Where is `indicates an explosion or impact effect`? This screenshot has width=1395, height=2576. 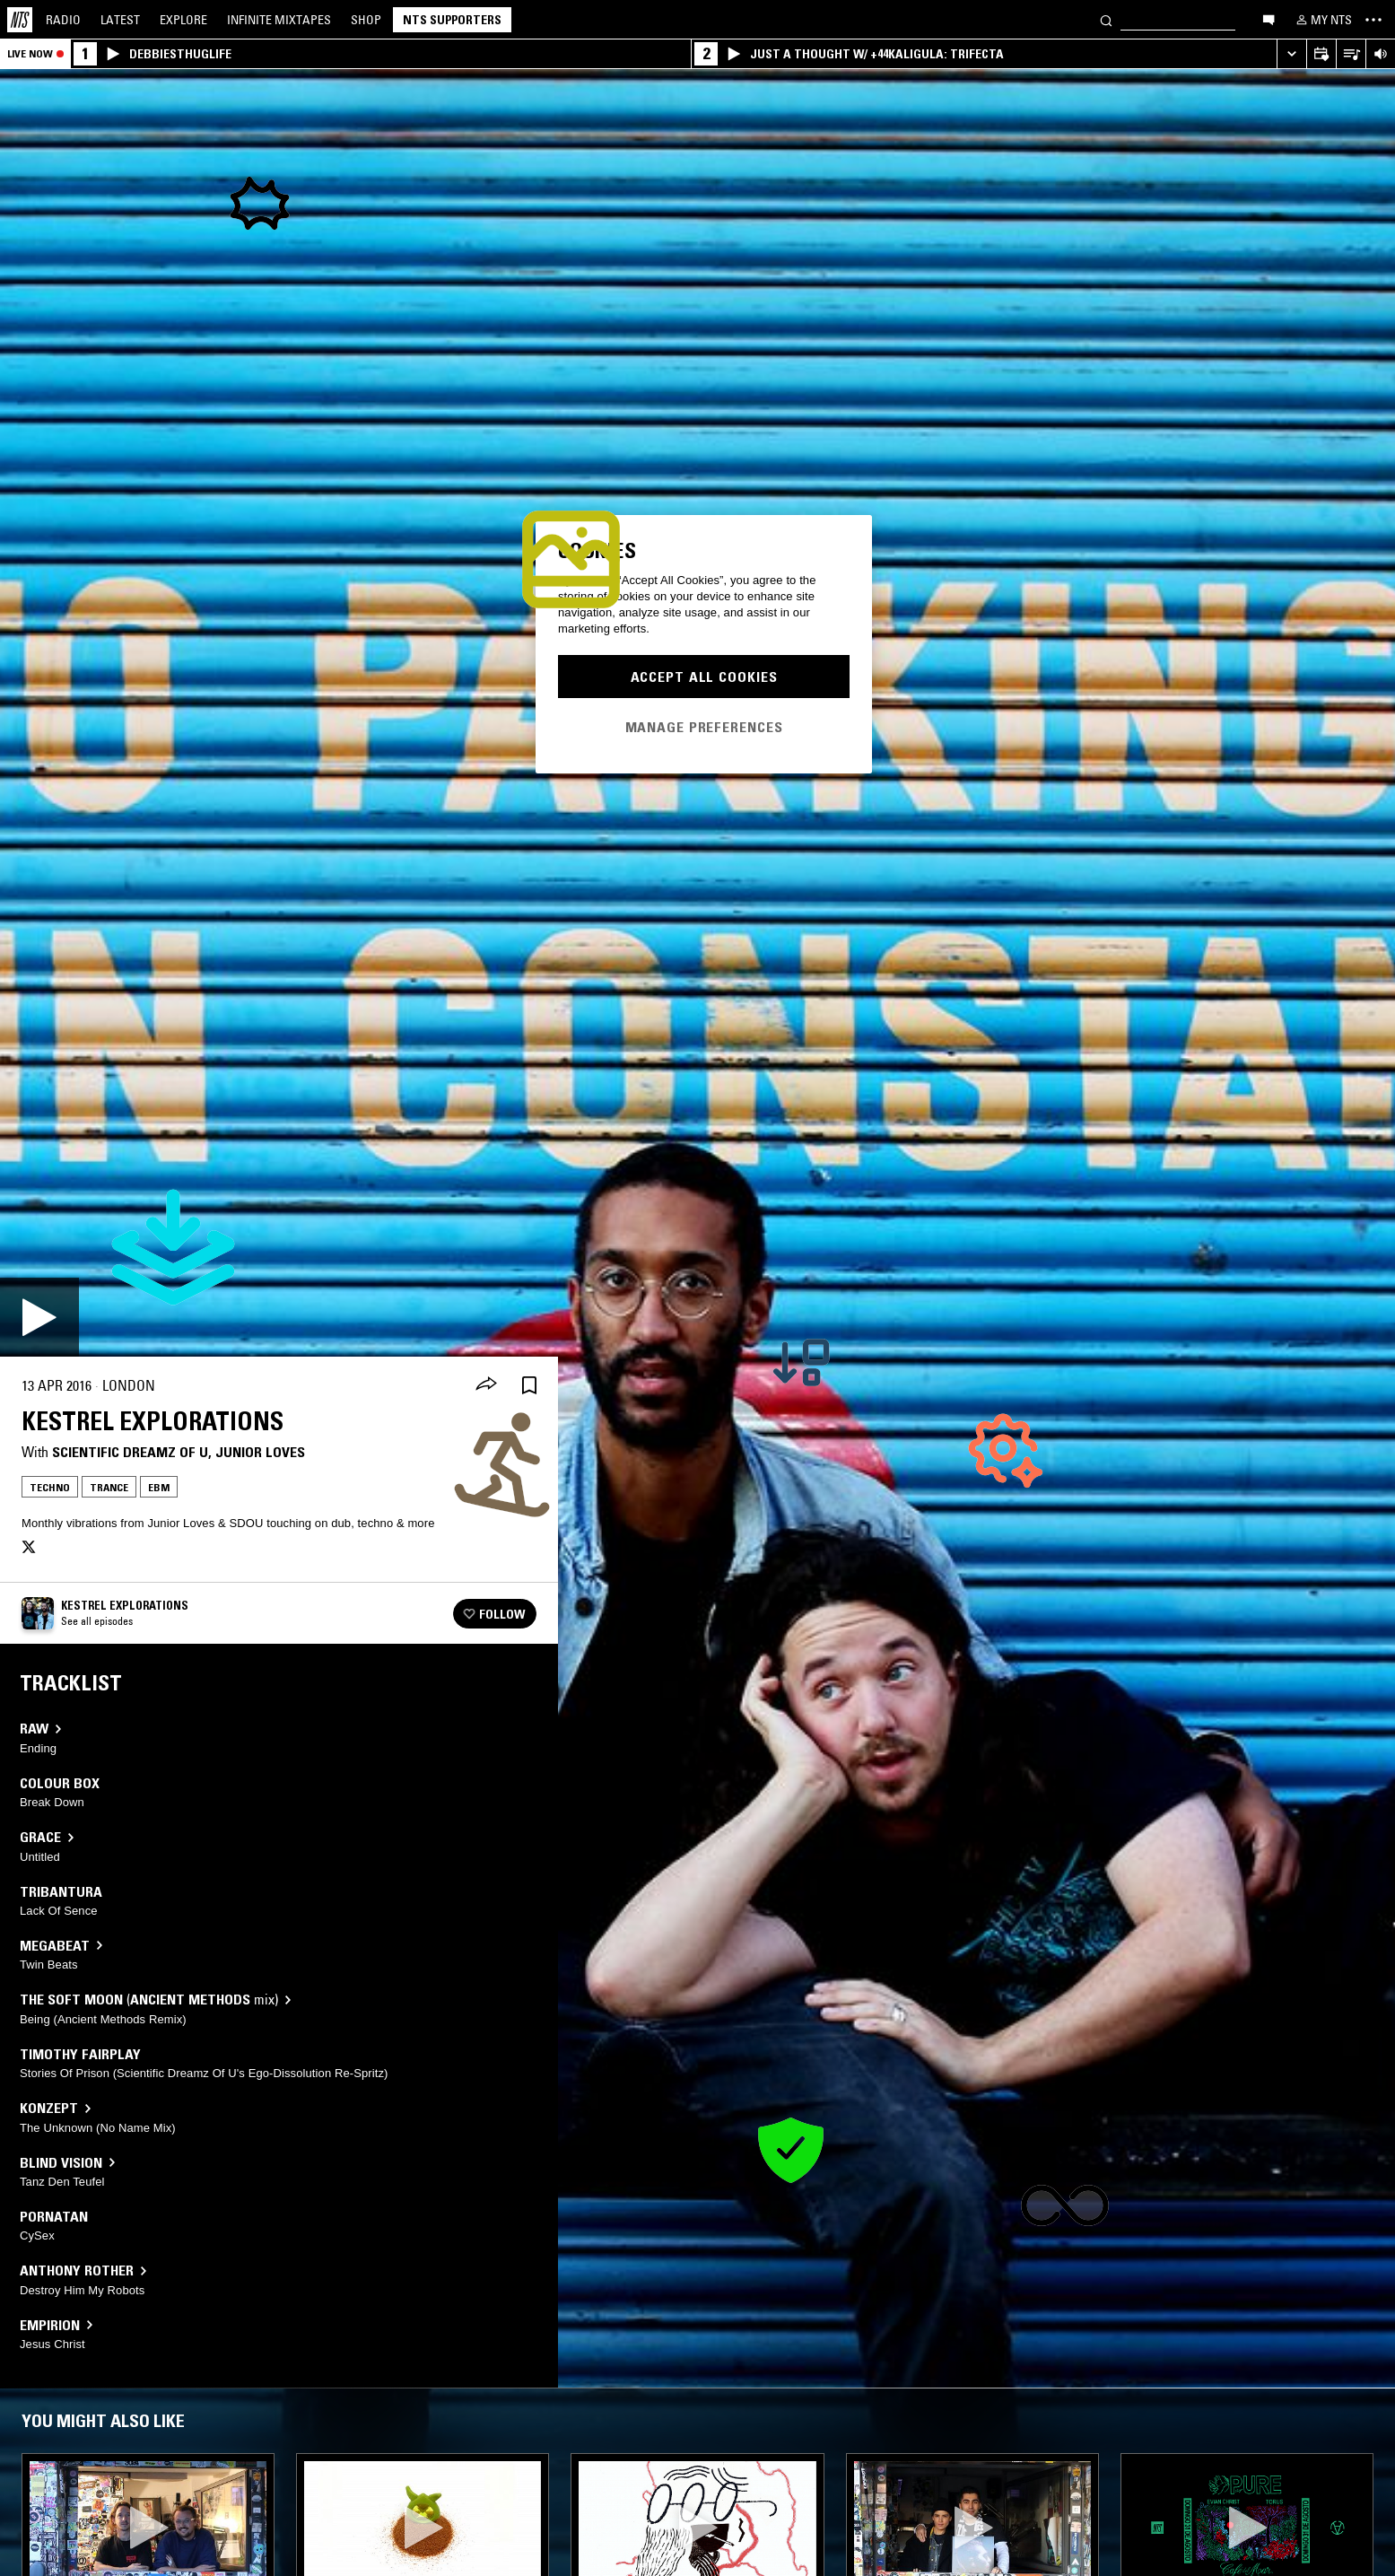 indicates an explosion or impact effect is located at coordinates (259, 203).